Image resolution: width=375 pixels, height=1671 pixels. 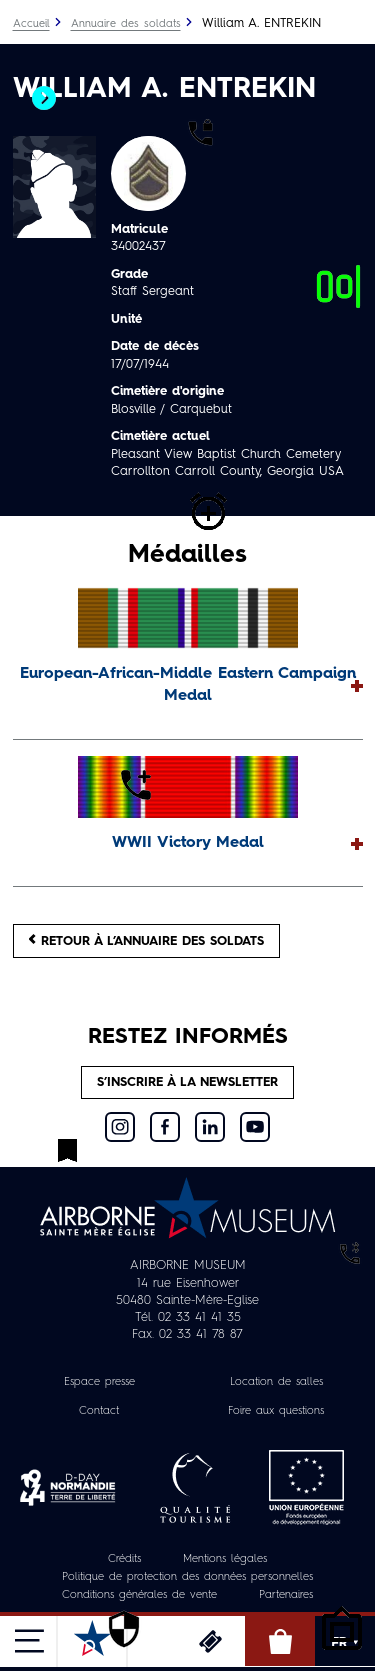 What do you see at coordinates (67, 1150) in the screenshot?
I see `bookmark this item` at bounding box center [67, 1150].